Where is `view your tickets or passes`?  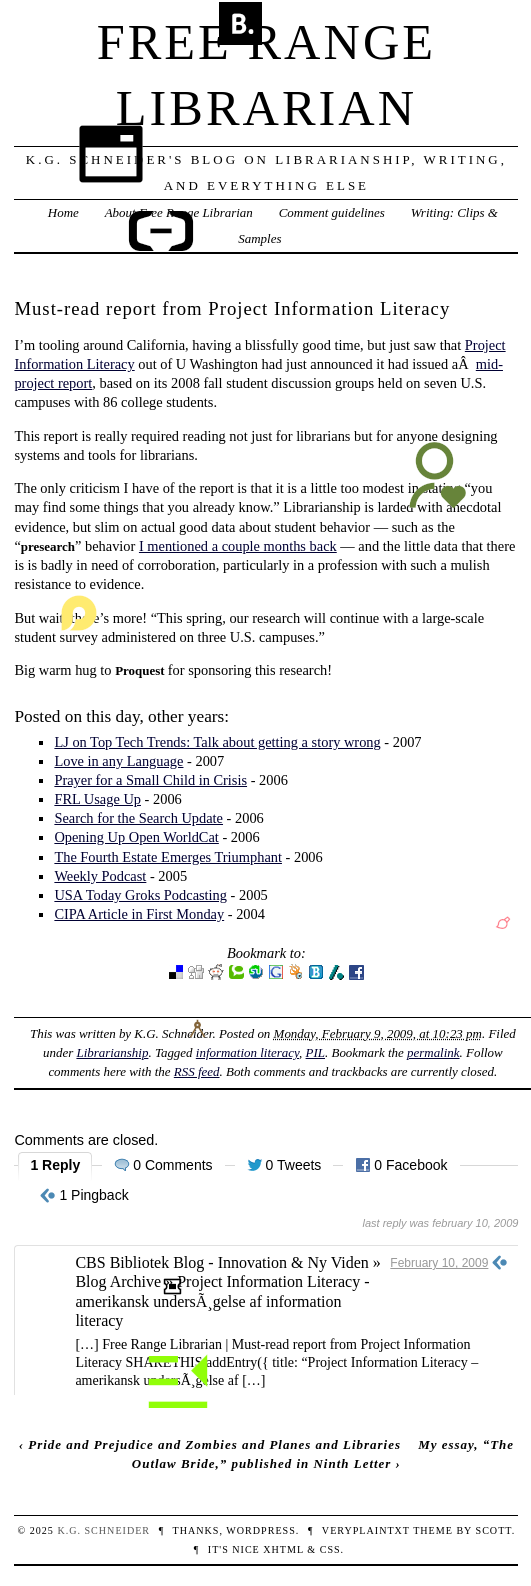
view your tickets or passes is located at coordinates (172, 1286).